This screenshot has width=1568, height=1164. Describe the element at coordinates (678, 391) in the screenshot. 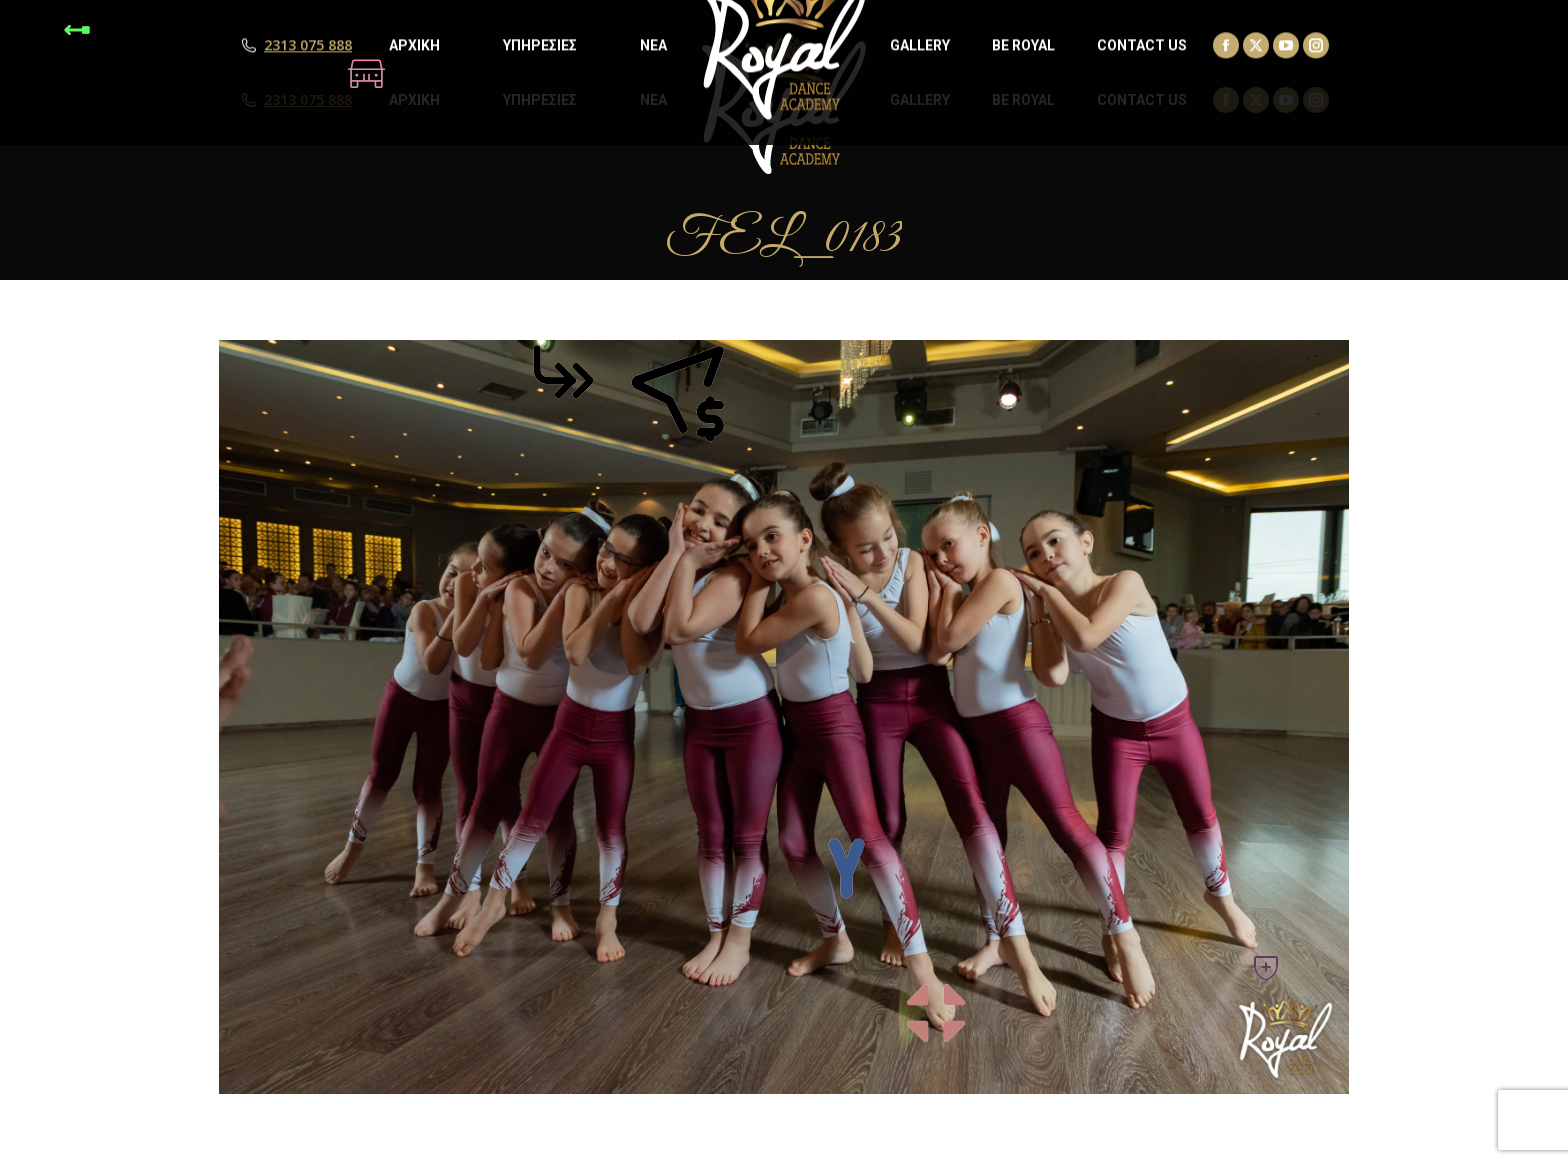

I see `view location-based pricing or costs` at that location.